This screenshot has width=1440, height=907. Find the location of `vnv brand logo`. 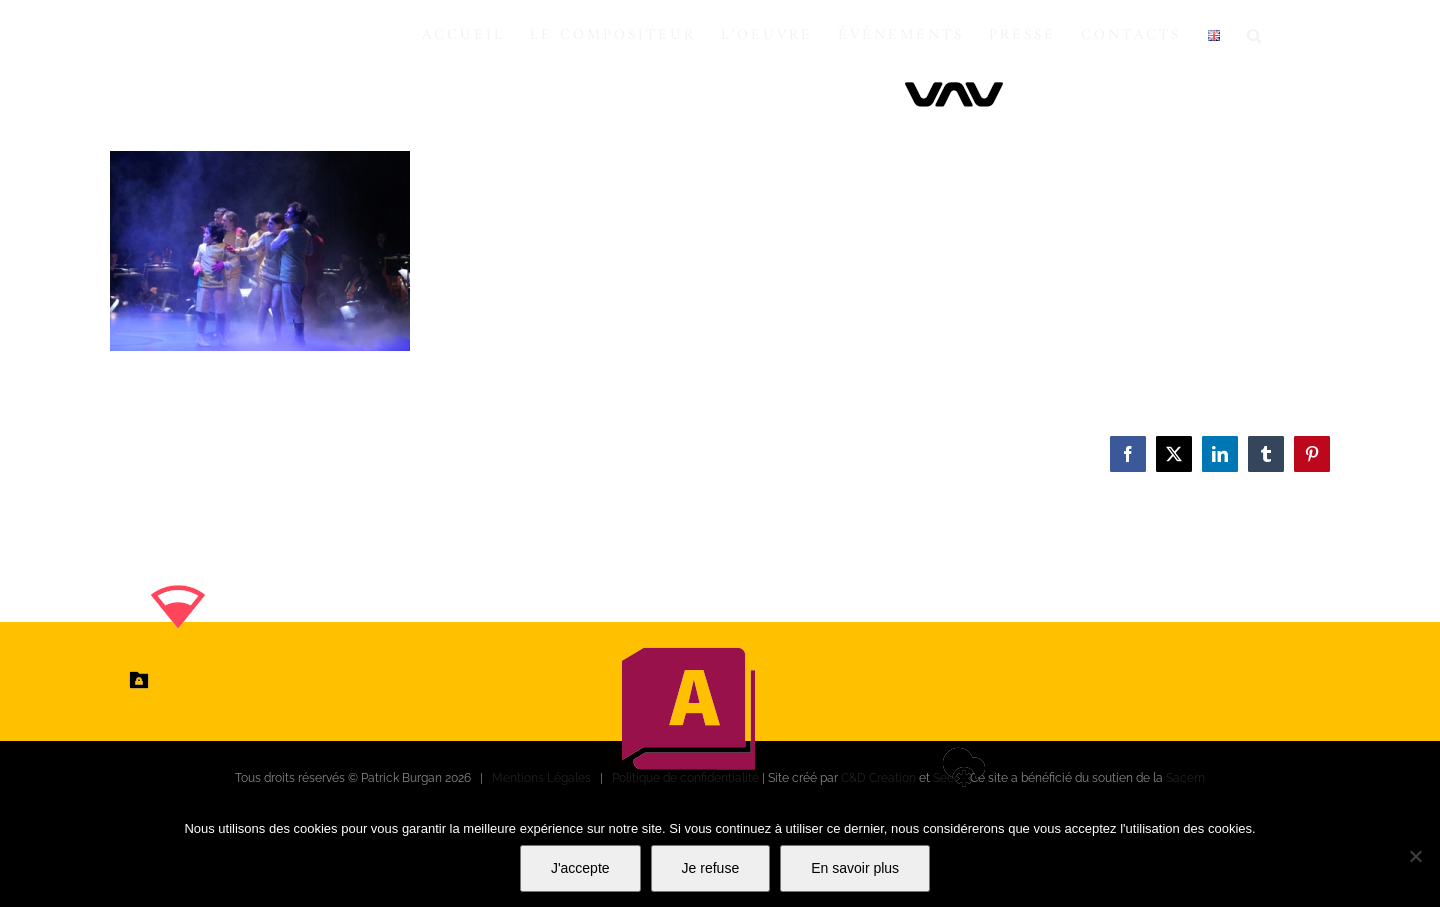

vnv brand logo is located at coordinates (954, 92).